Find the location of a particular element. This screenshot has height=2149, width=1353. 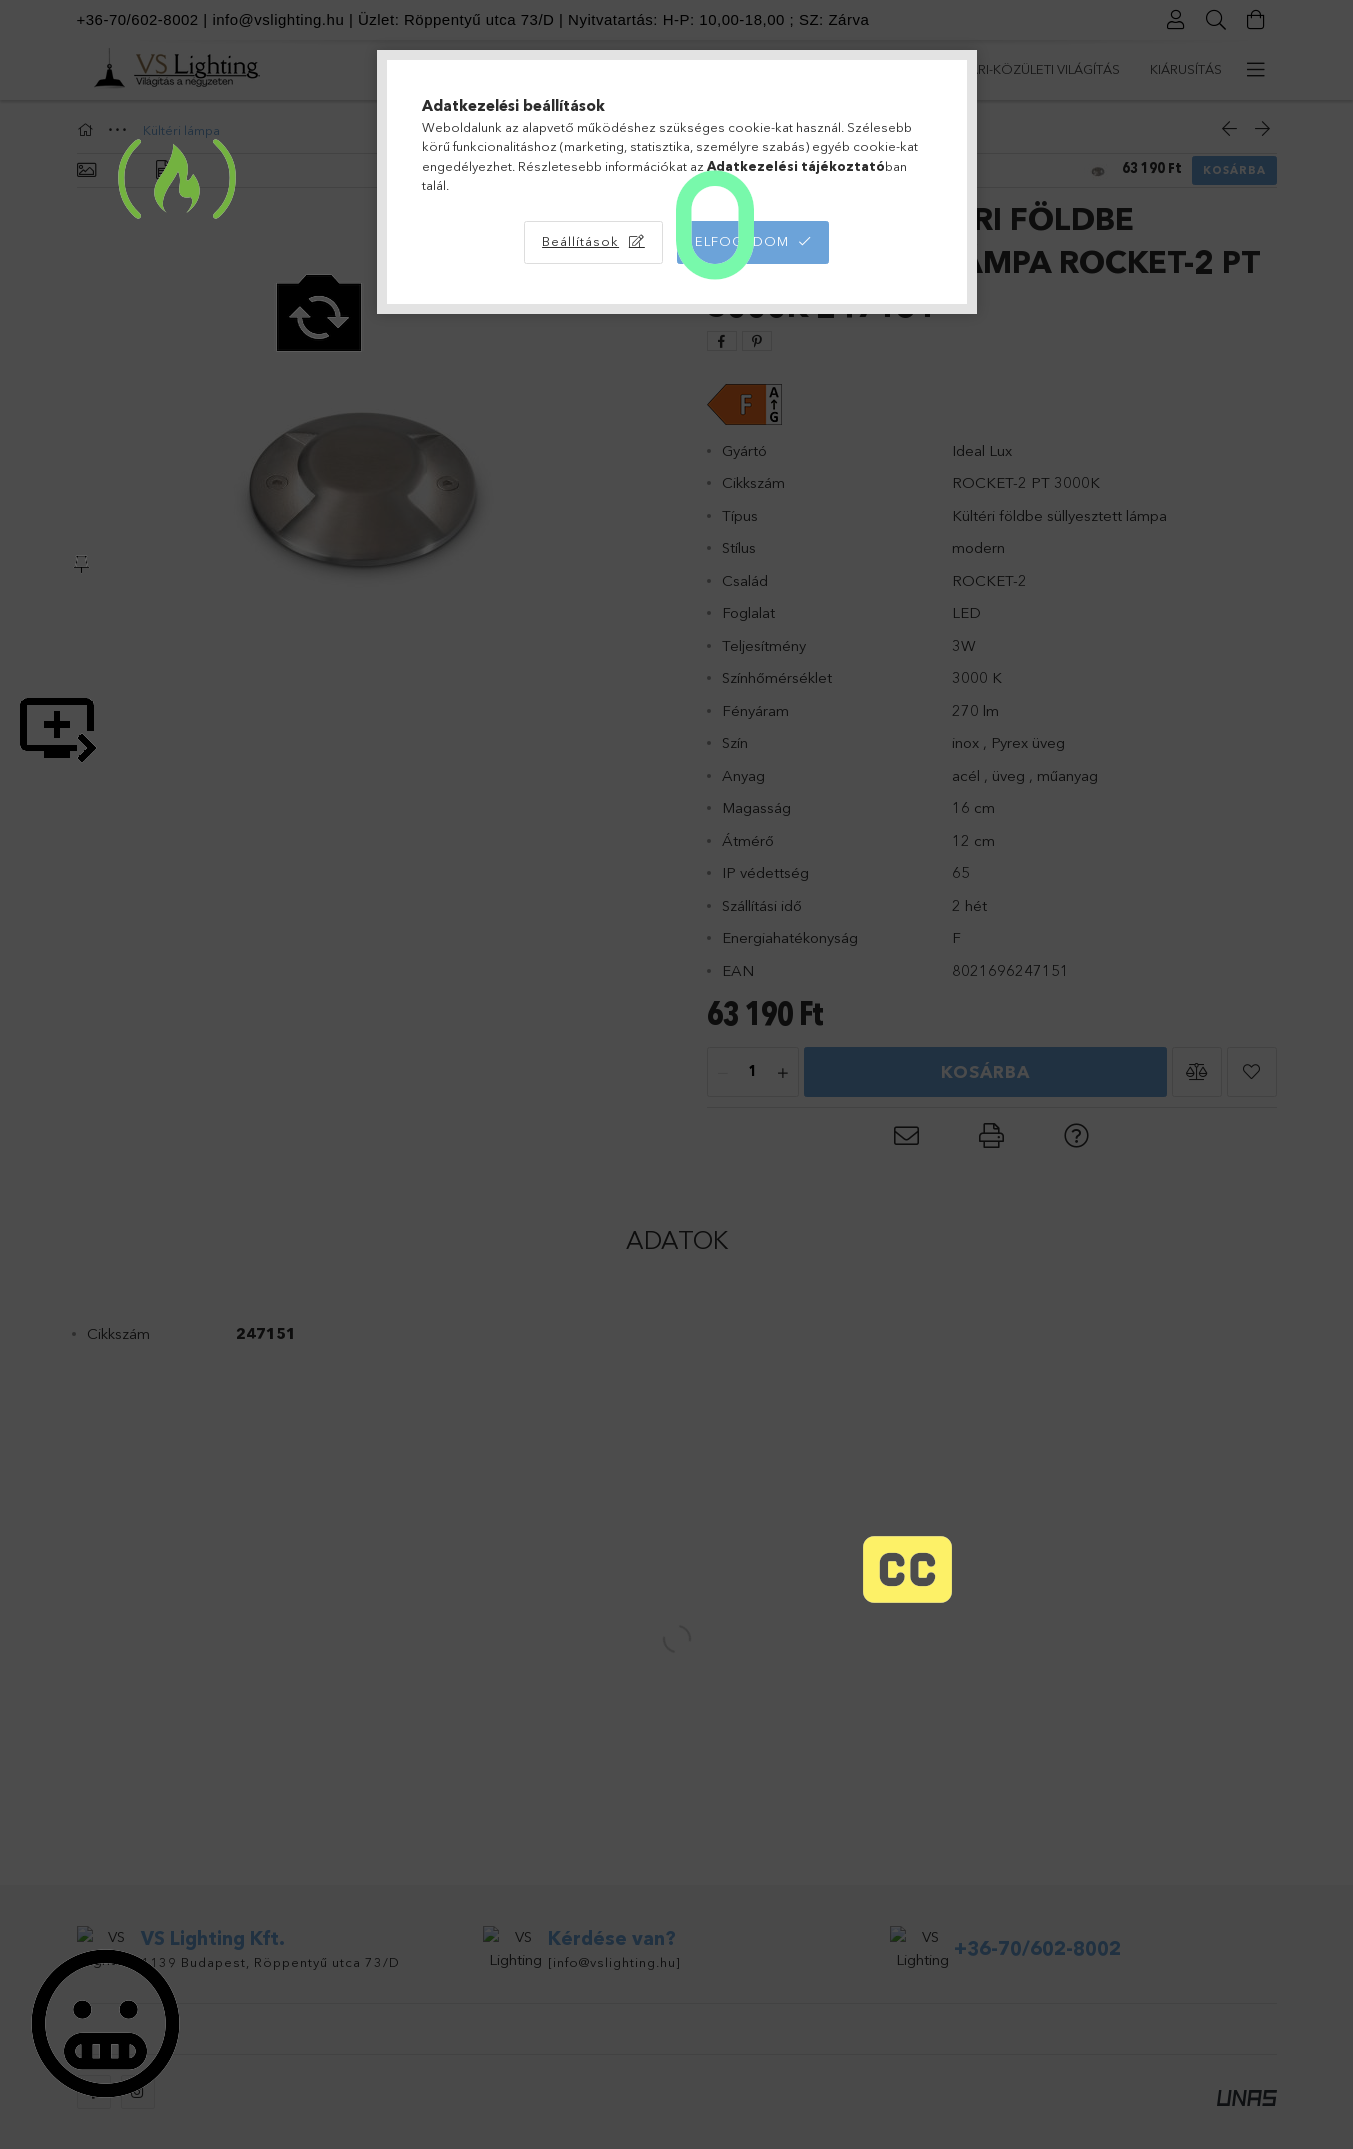

pin an item to keep it visible is located at coordinates (81, 563).